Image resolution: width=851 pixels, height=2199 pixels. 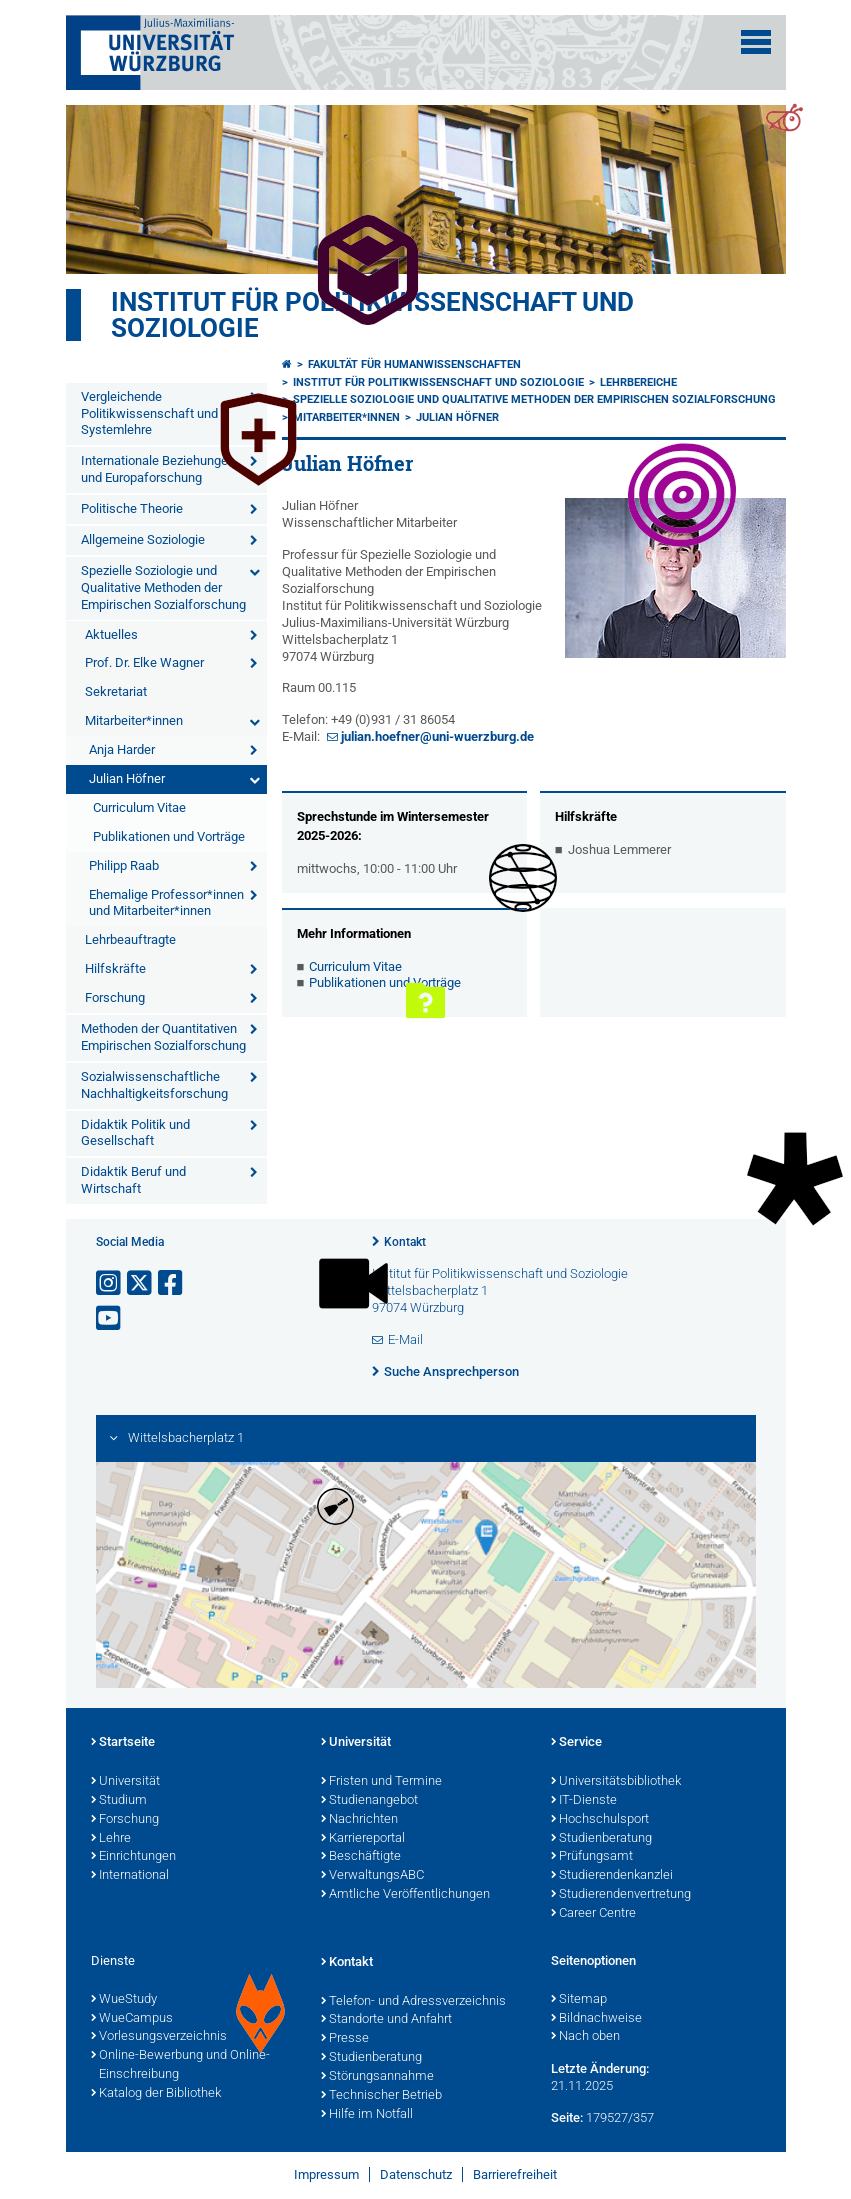 I want to click on add security protection or shield, so click(x=258, y=439).